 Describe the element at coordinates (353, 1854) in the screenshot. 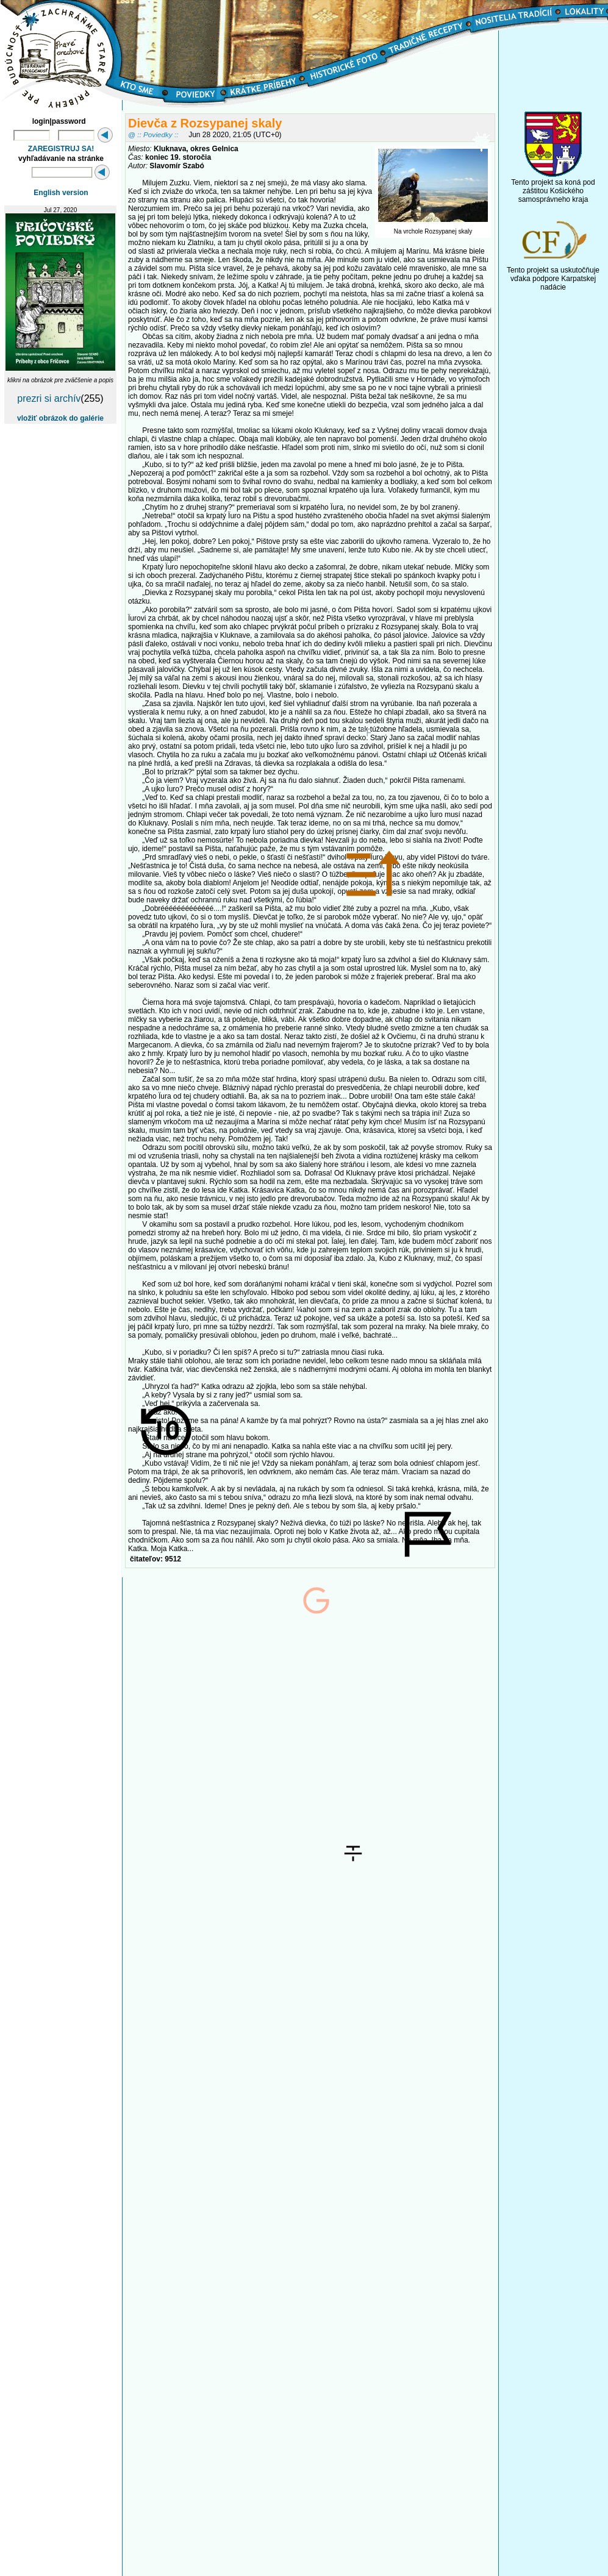

I see `apply strikethrough formatting to selected text` at that location.